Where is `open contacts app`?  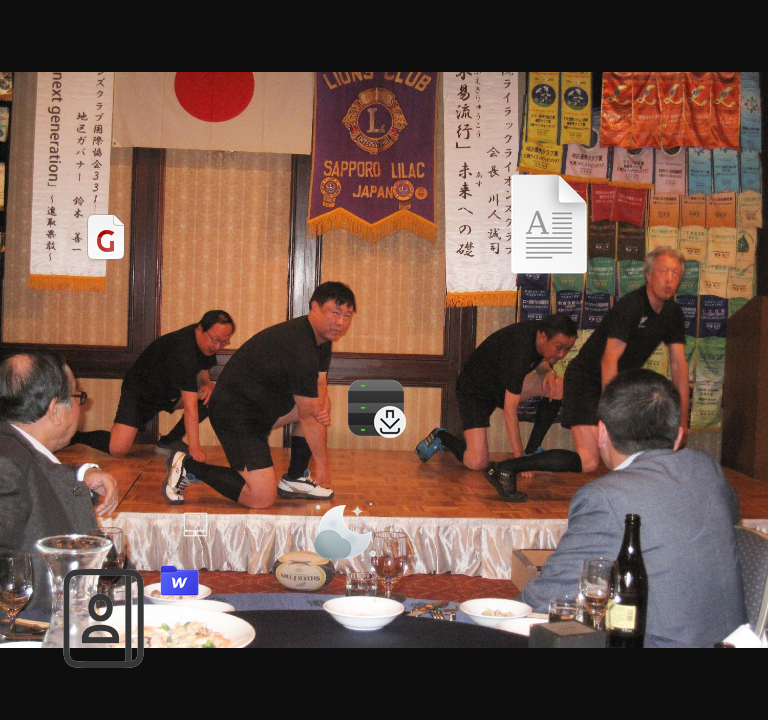
open contacts app is located at coordinates (100, 618).